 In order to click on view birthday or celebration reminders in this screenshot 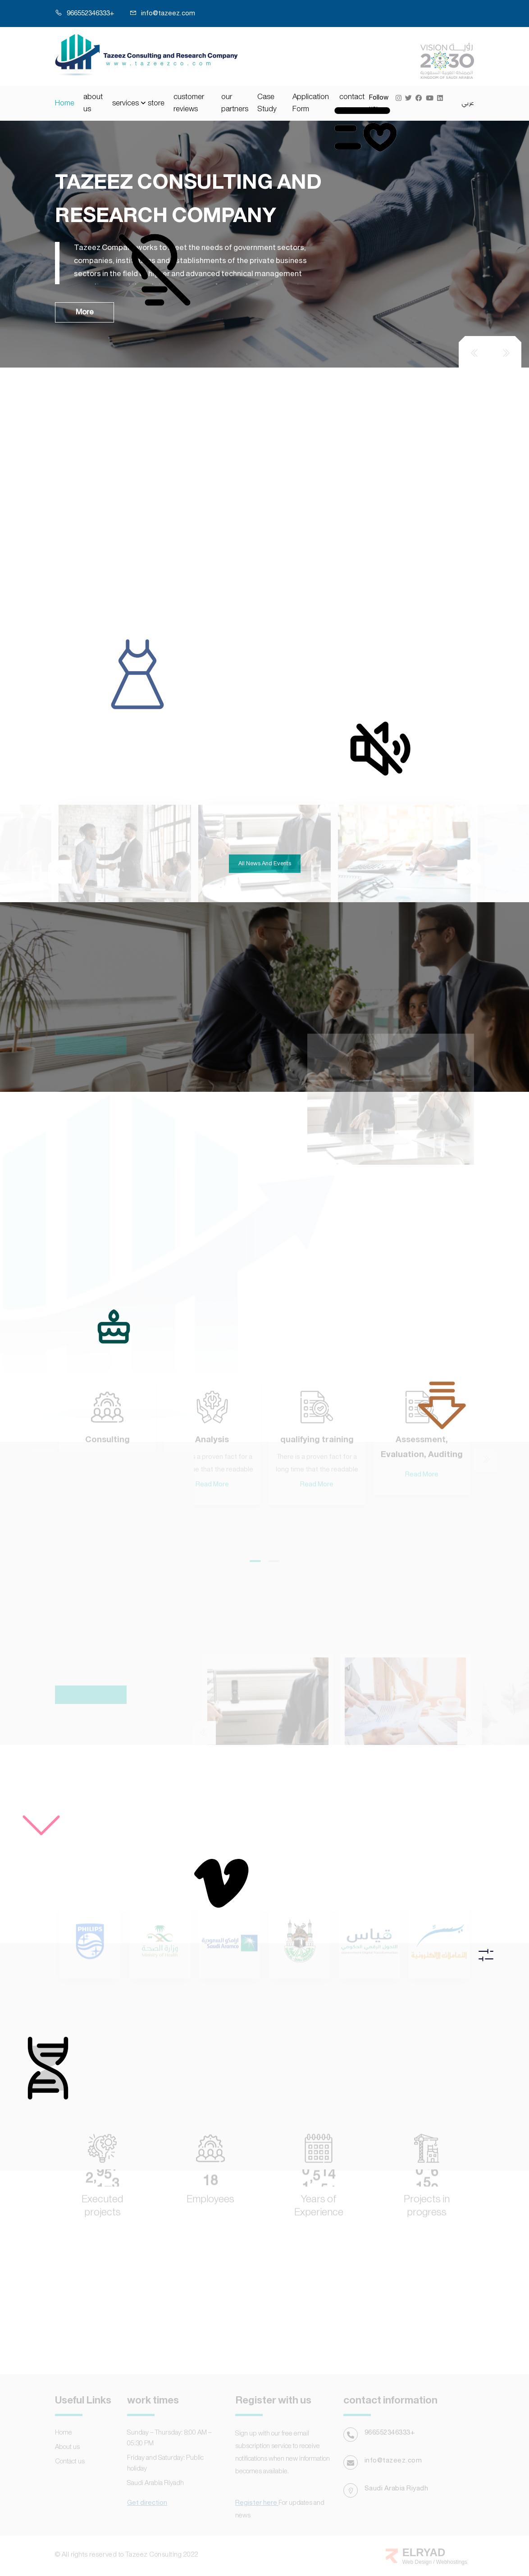, I will do `click(114, 1328)`.